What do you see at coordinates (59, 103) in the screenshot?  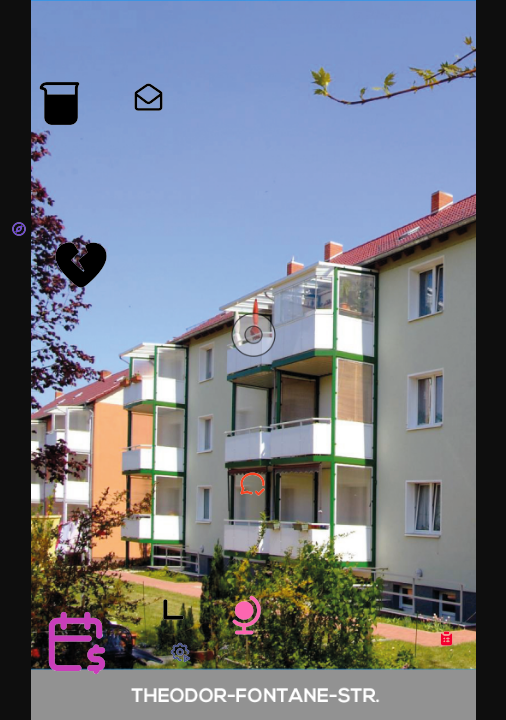 I see `access experimental or beta features` at bounding box center [59, 103].